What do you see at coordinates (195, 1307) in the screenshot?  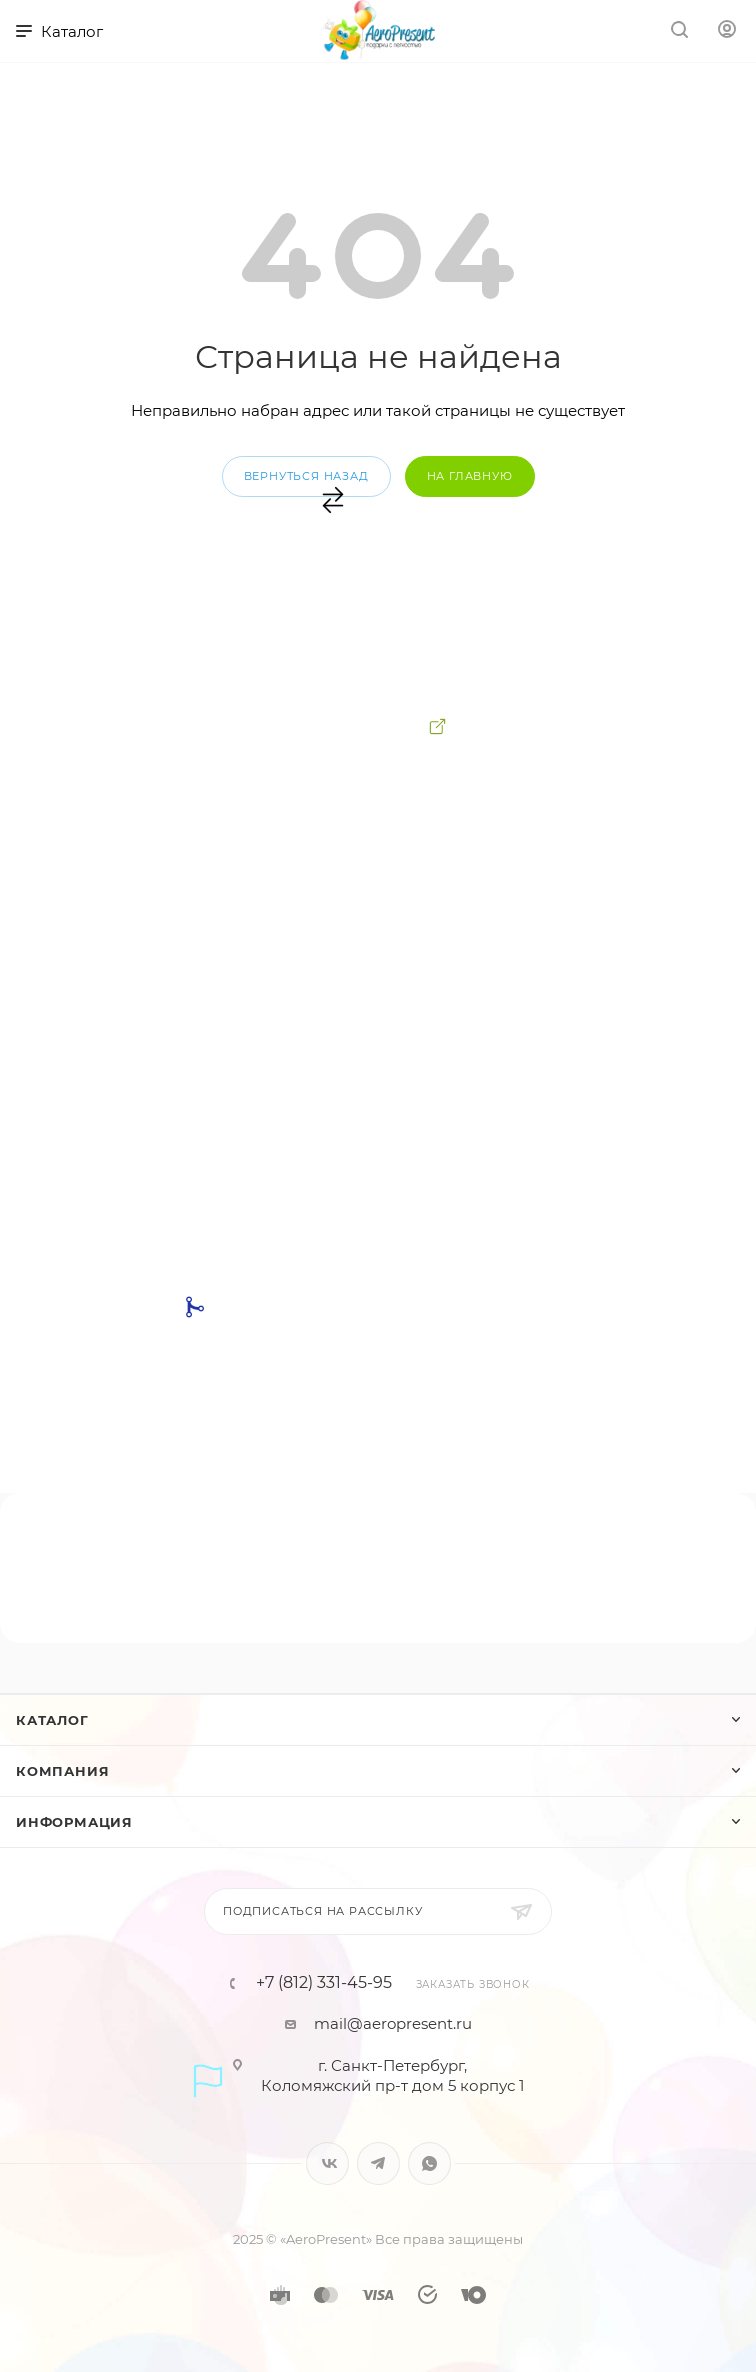 I see `merge branches in a git repository` at bounding box center [195, 1307].